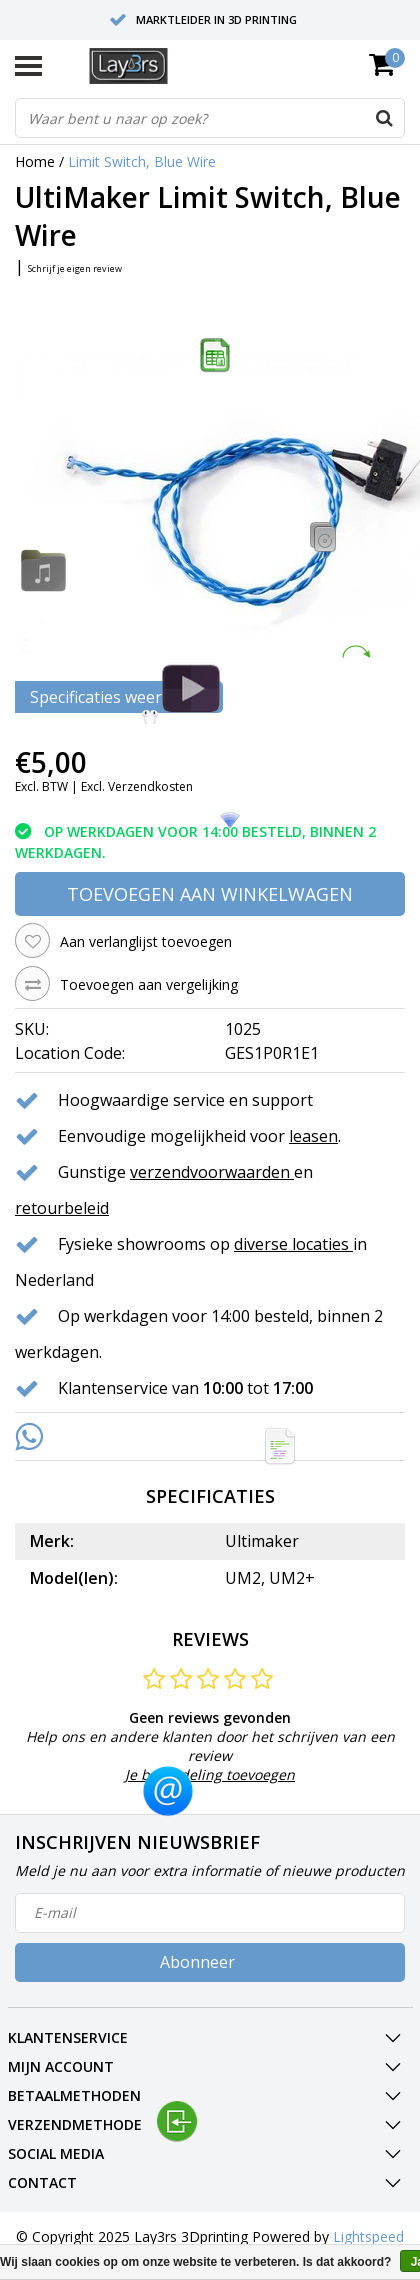 Image resolution: width=420 pixels, height=2280 pixels. What do you see at coordinates (280, 1446) in the screenshot?
I see `indicates a COBOL source code file` at bounding box center [280, 1446].